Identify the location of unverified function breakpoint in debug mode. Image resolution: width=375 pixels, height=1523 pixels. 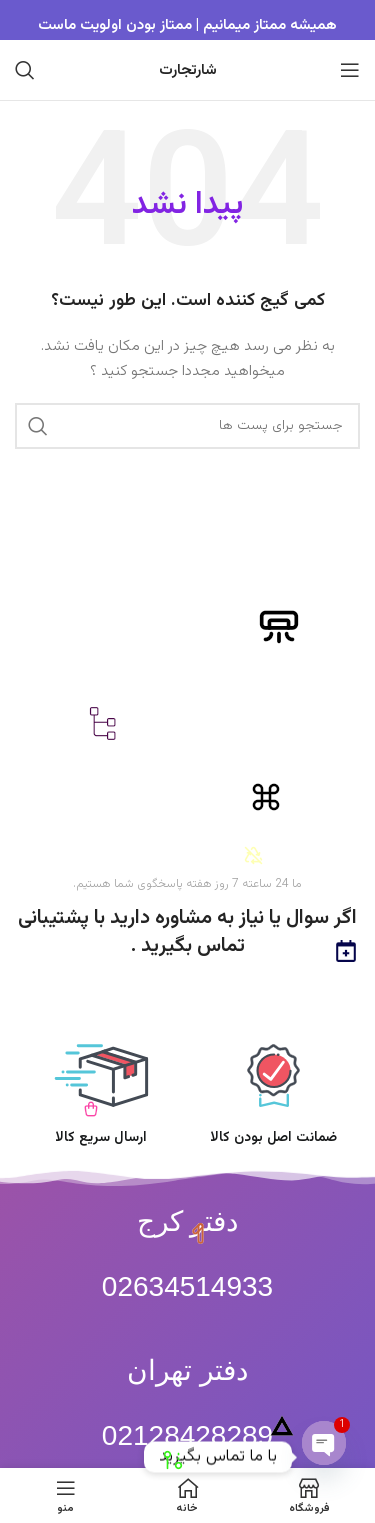
(282, 1427).